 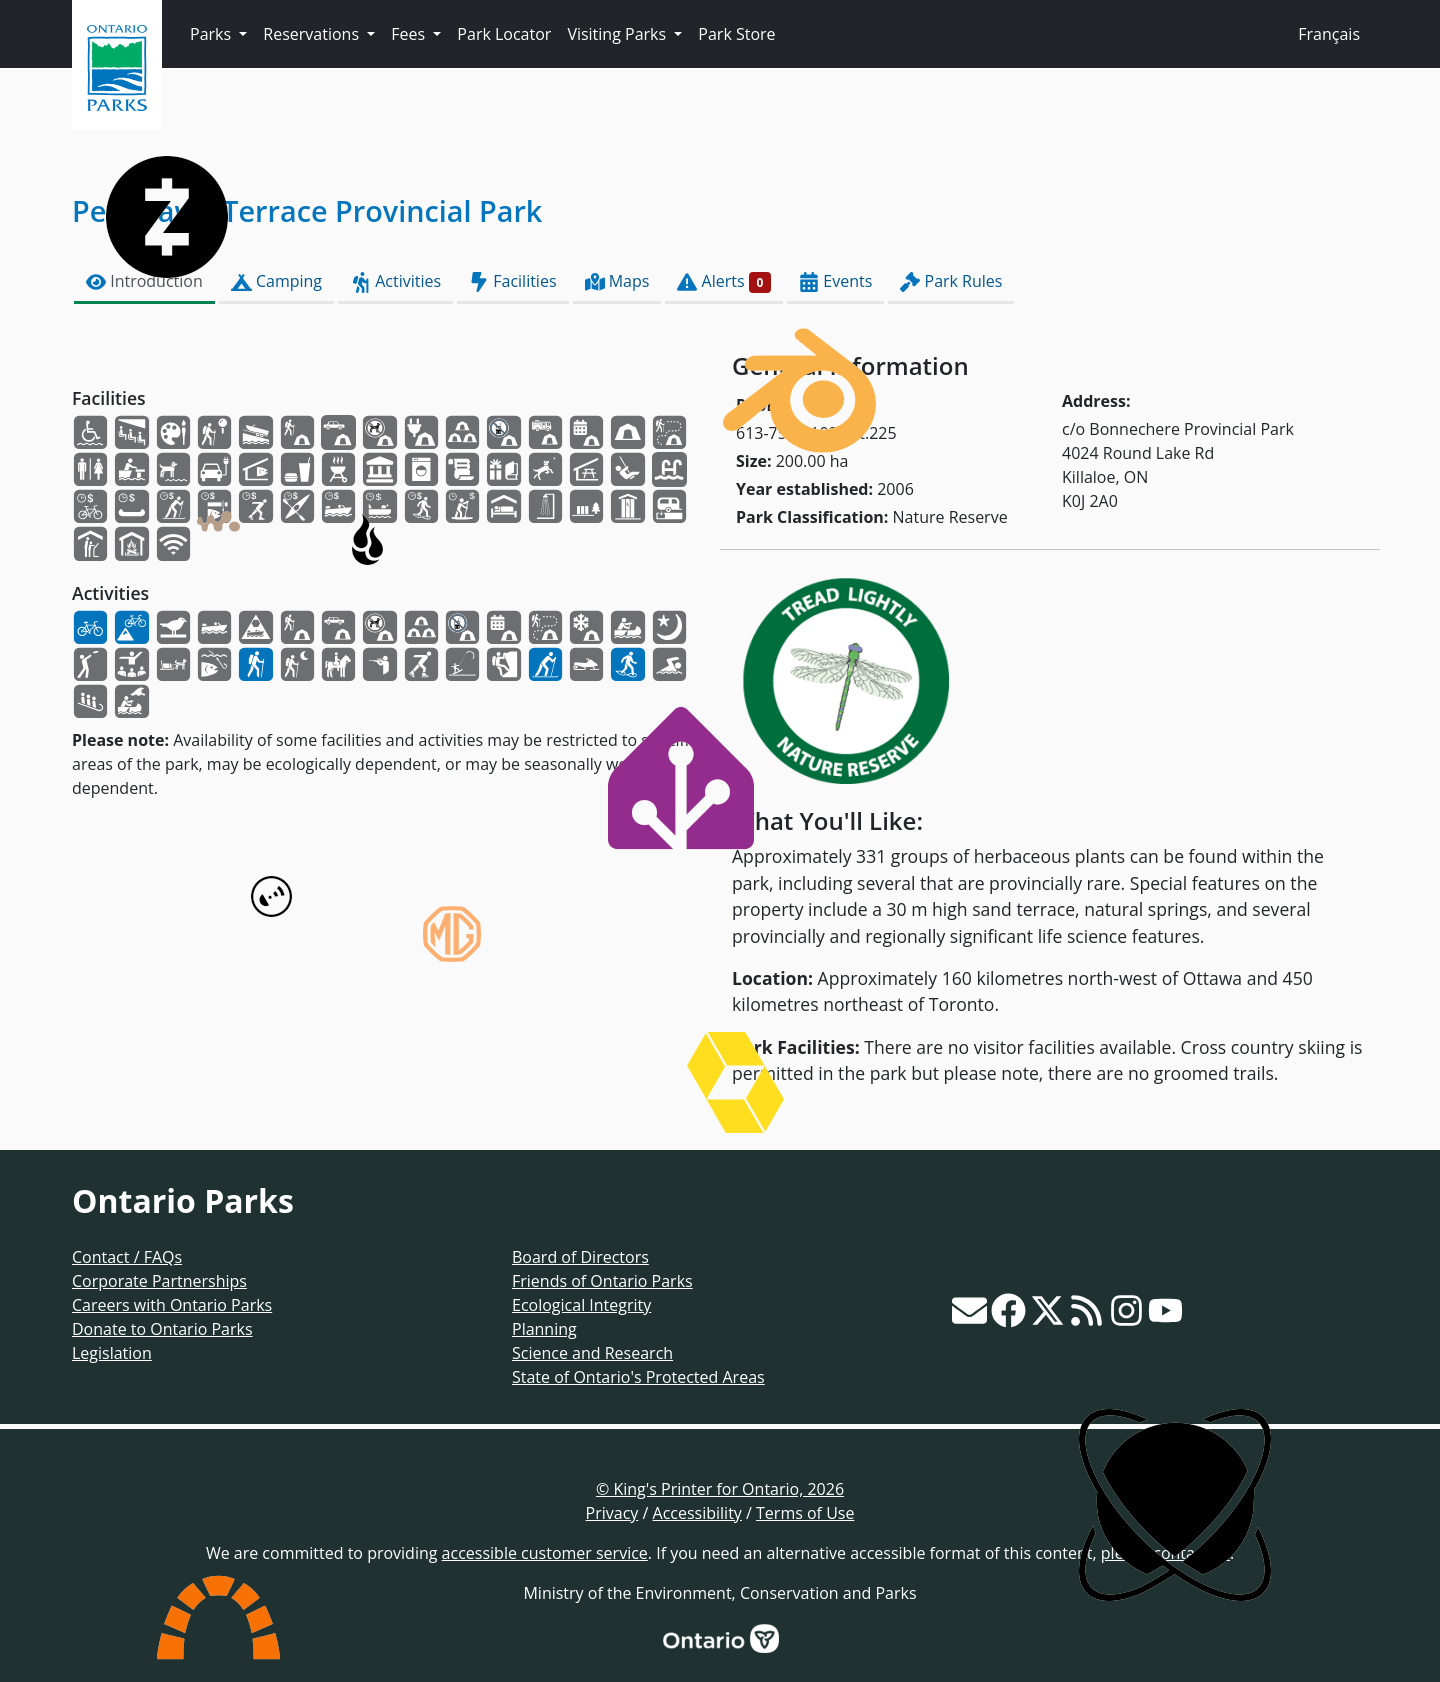 What do you see at coordinates (367, 539) in the screenshot?
I see `backblaze cloud backup service logo` at bounding box center [367, 539].